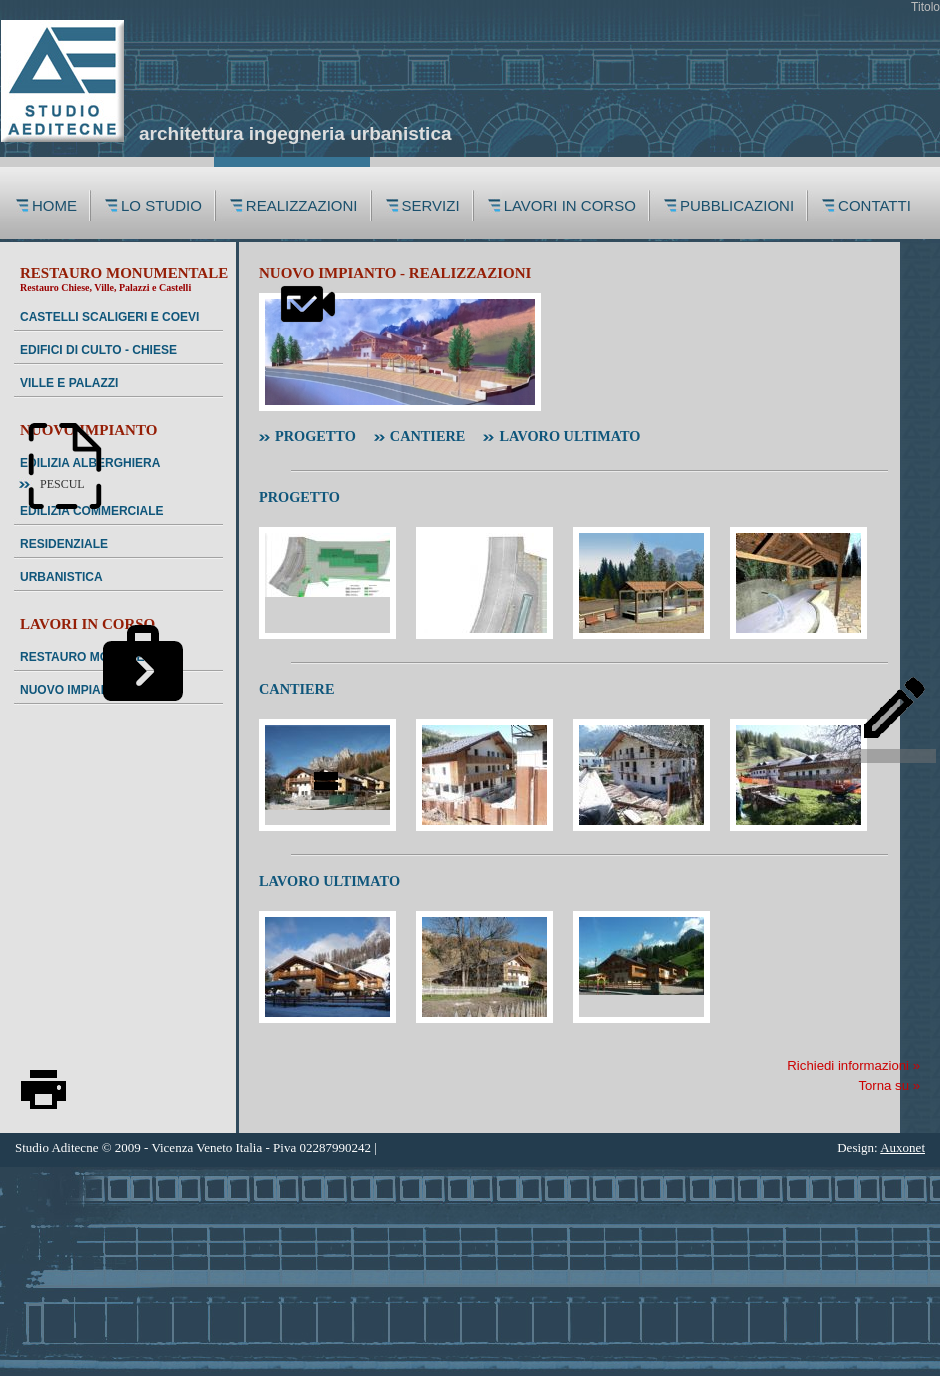 Image resolution: width=940 pixels, height=1376 pixels. What do you see at coordinates (308, 304) in the screenshot?
I see `indicates a missed video call` at bounding box center [308, 304].